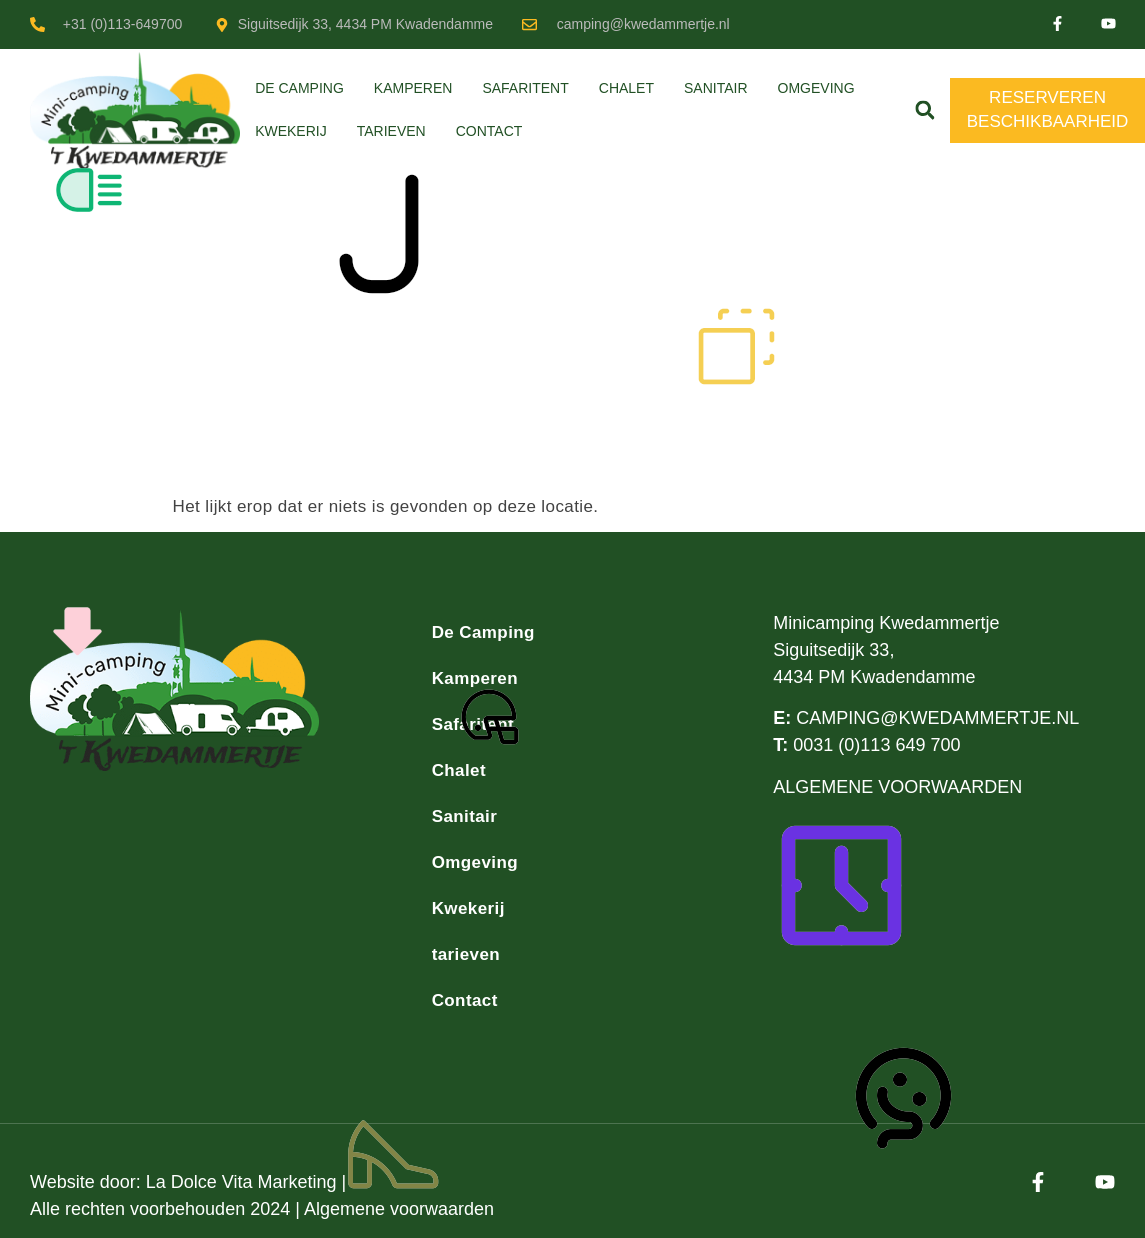 This screenshot has width=1145, height=1238. I want to click on toggle vehicle headlights on/off, so click(89, 190).